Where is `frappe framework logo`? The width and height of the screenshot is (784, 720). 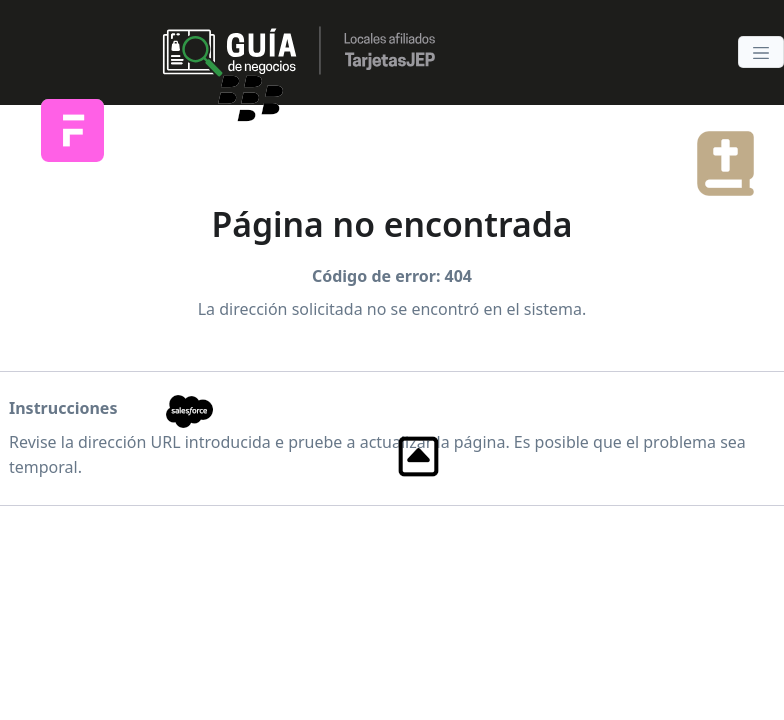 frappe framework logo is located at coordinates (72, 130).